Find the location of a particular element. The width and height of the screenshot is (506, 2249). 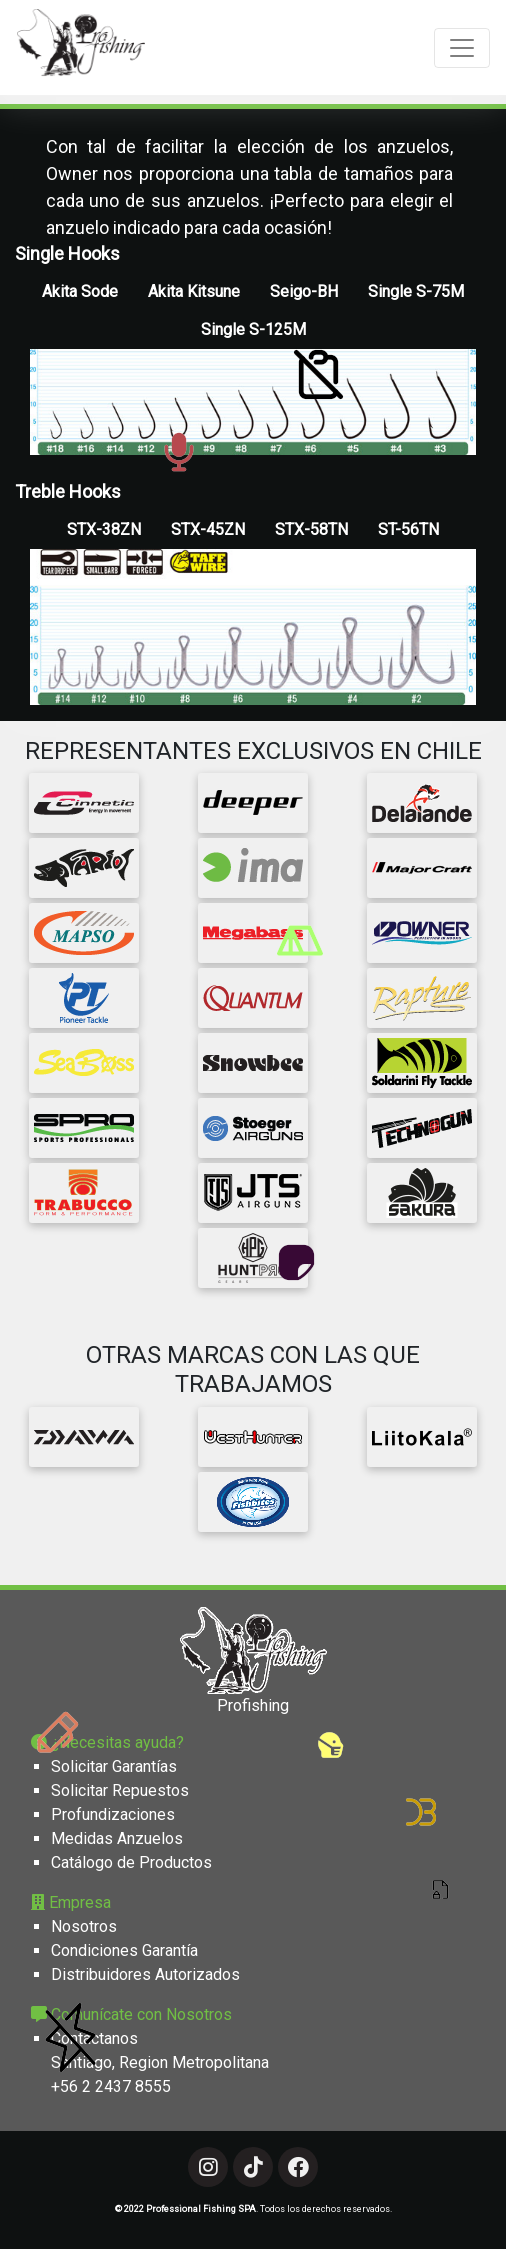

disable flash or lightning mode is located at coordinates (70, 2037).